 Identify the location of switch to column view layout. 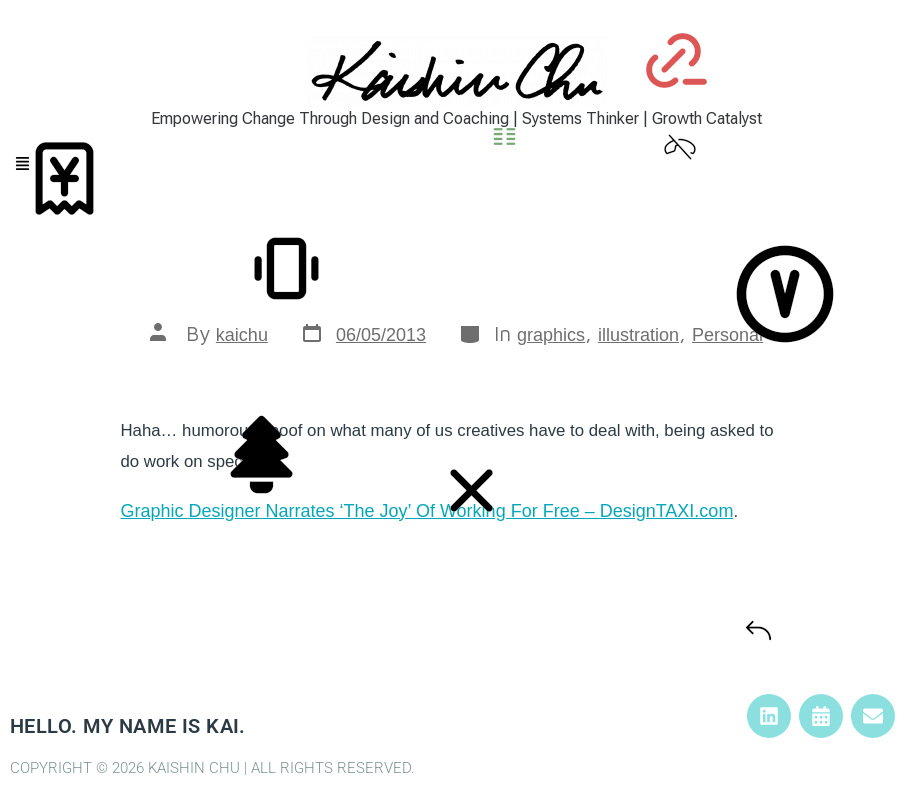
(504, 136).